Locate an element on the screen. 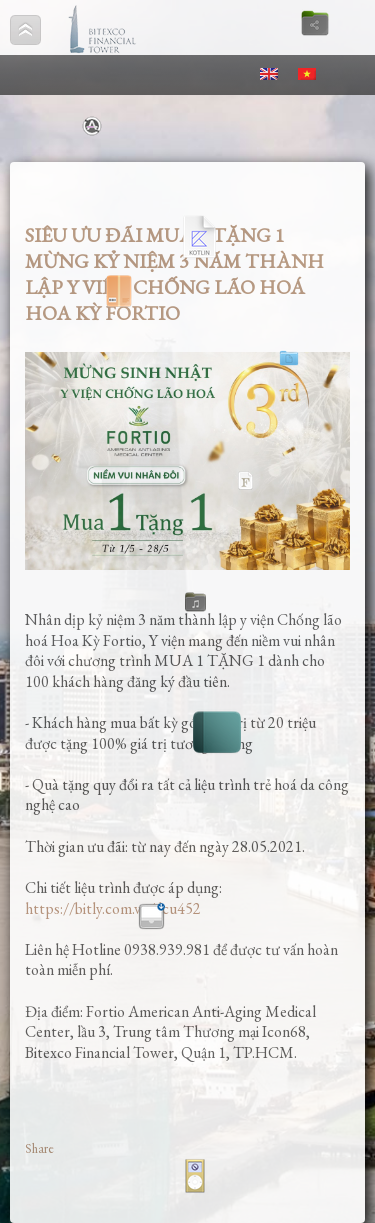 This screenshot has height=1223, width=375. check for available software updates is located at coordinates (92, 126).